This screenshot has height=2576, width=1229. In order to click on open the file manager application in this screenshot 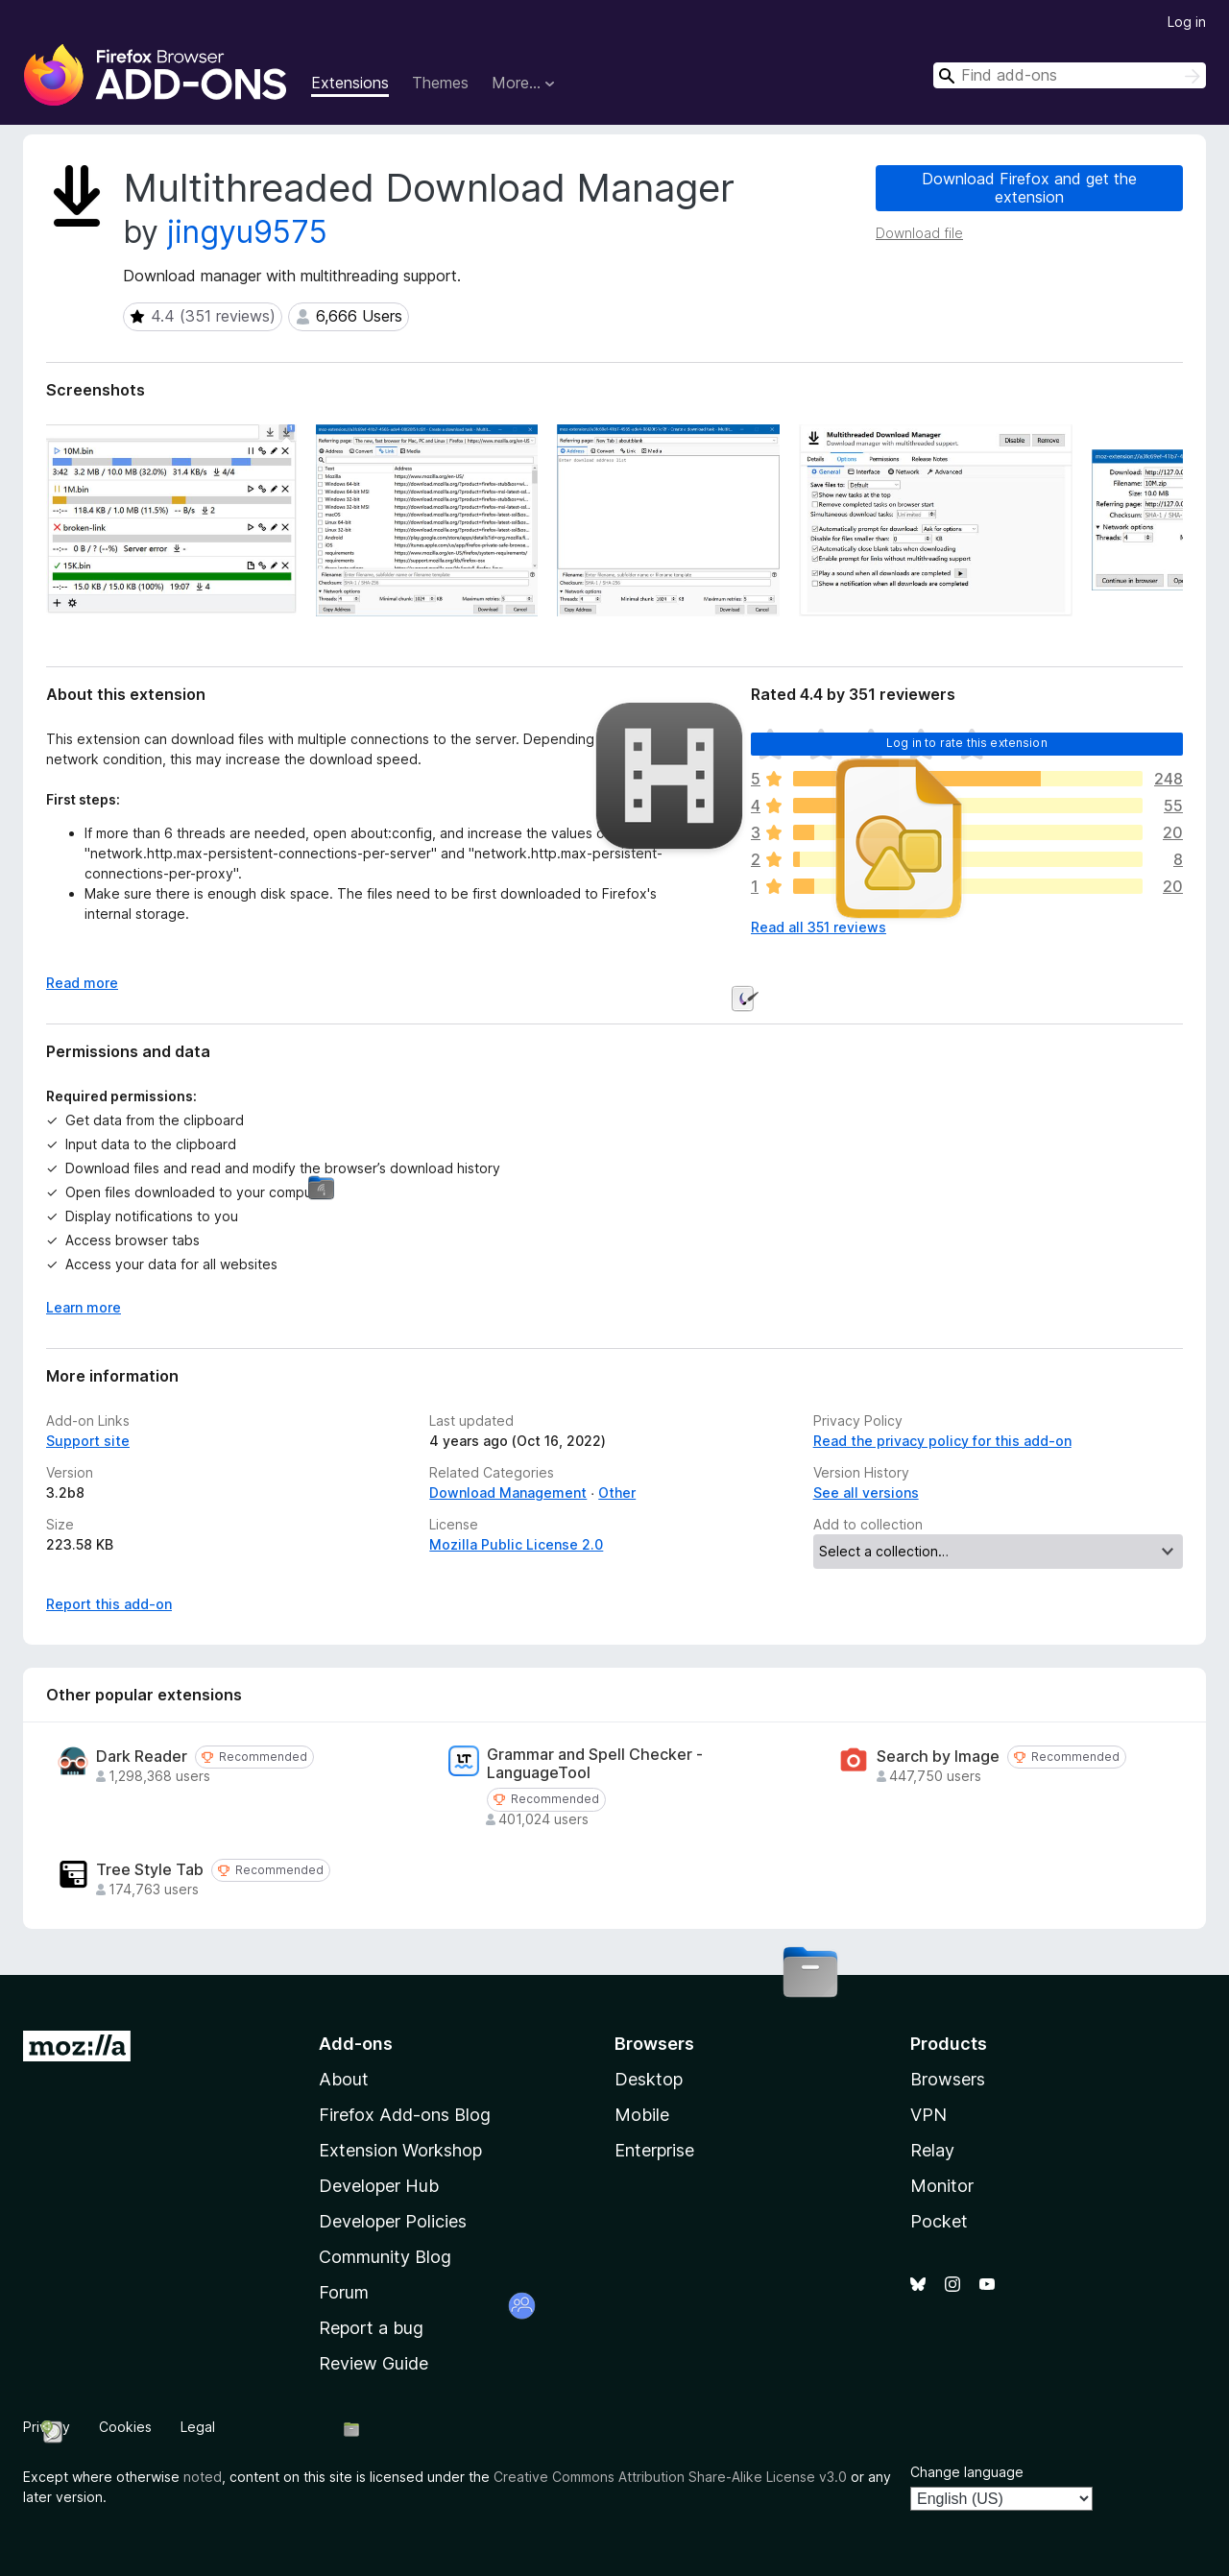, I will do `click(351, 2429)`.